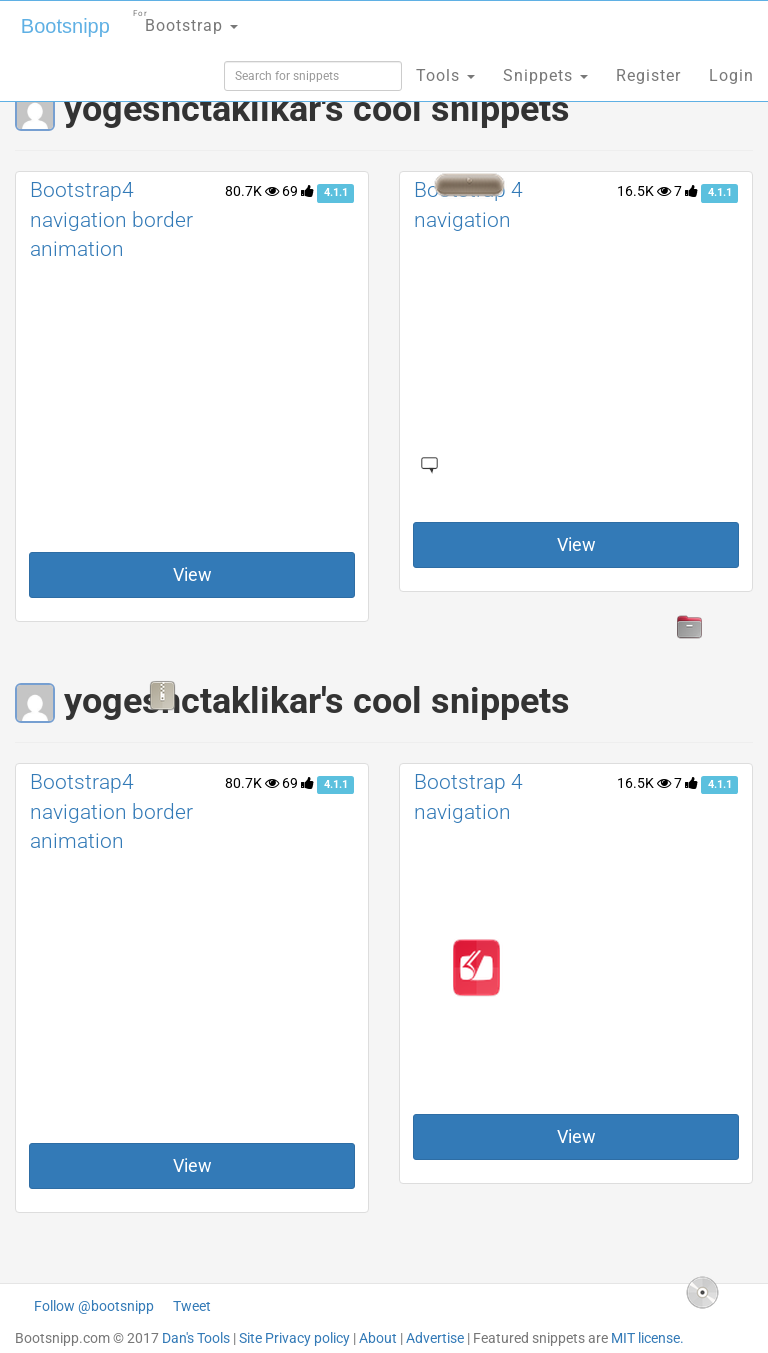  I want to click on indicates a CD-RW (rewritable disc) drive or device, so click(702, 1292).